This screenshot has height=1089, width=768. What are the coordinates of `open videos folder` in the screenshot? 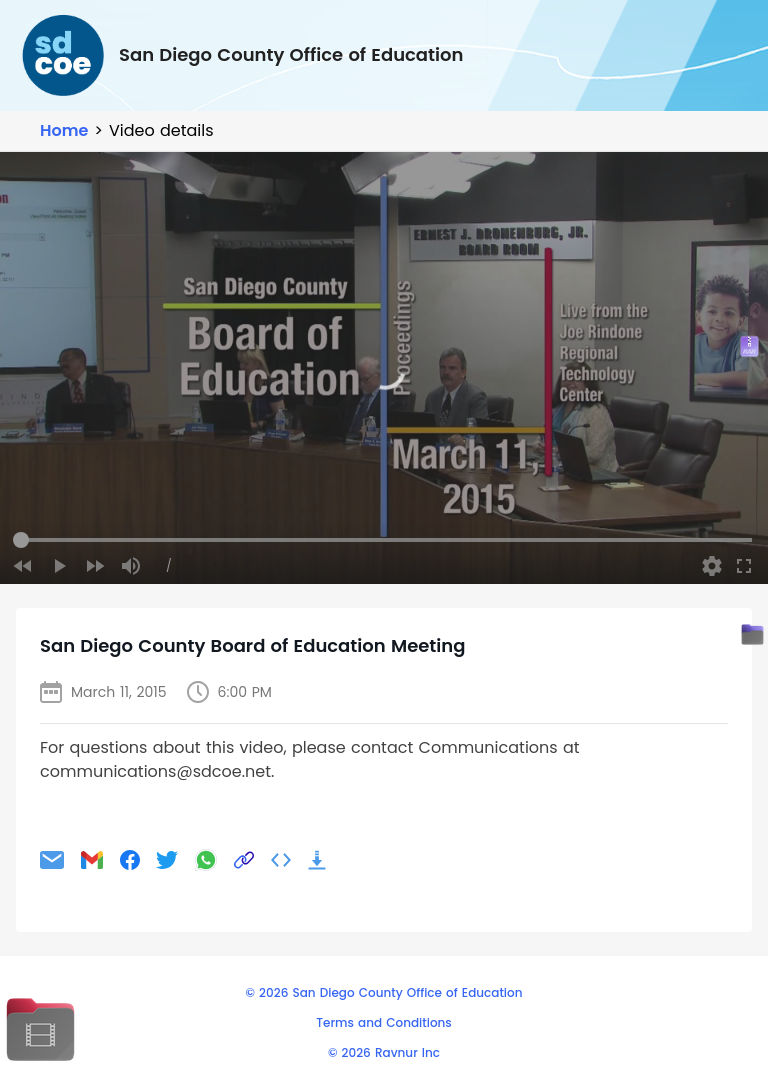 It's located at (40, 1029).